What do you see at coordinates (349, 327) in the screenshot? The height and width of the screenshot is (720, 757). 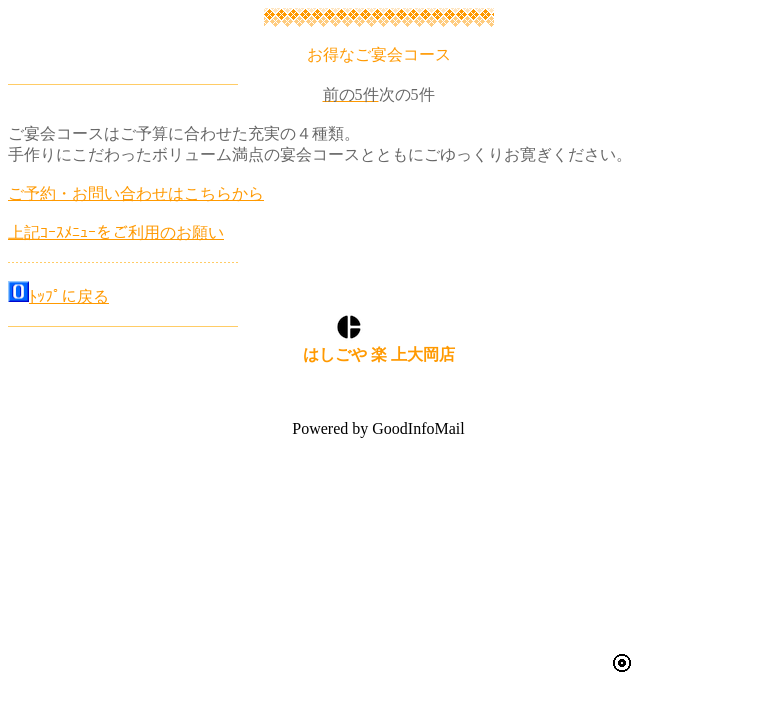 I see `view analytics or statistics breakdown` at bounding box center [349, 327].